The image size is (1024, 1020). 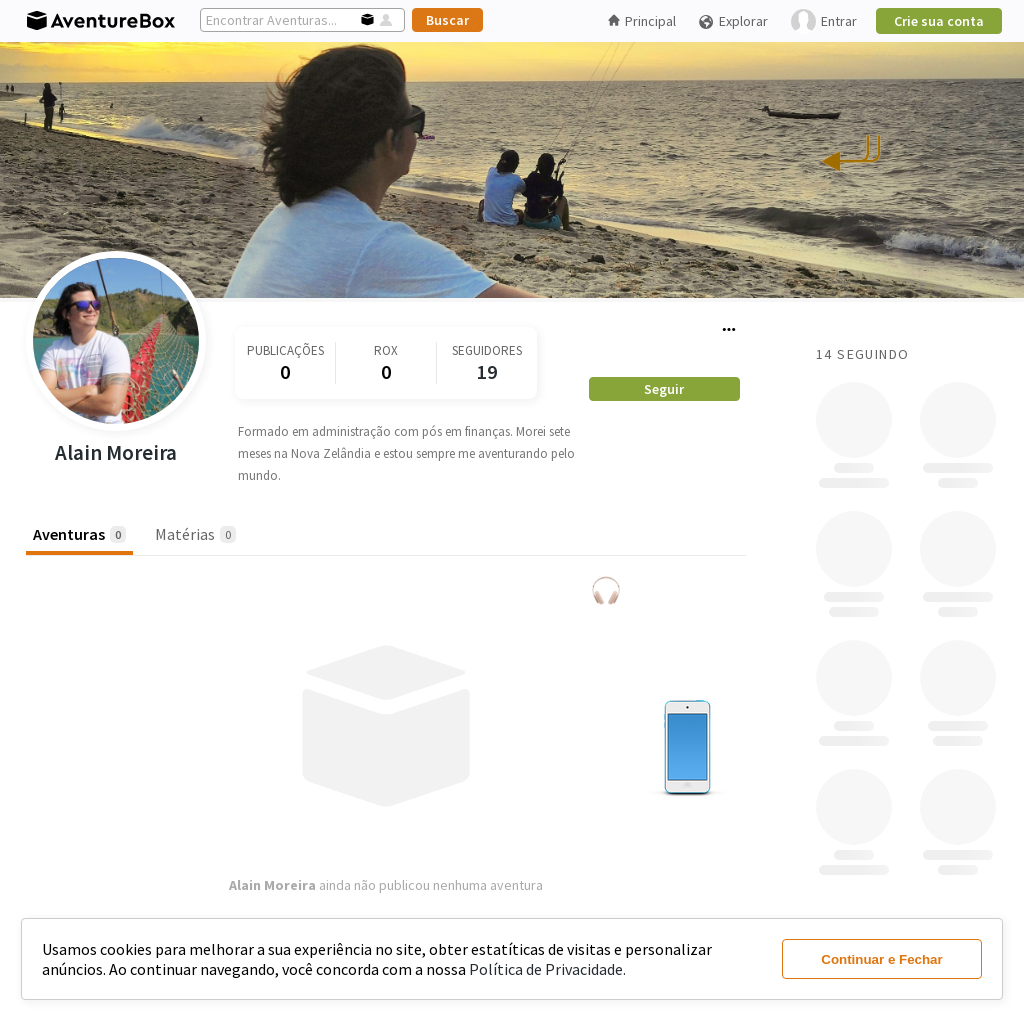 I want to click on iPod Touch device connected, so click(x=687, y=748).